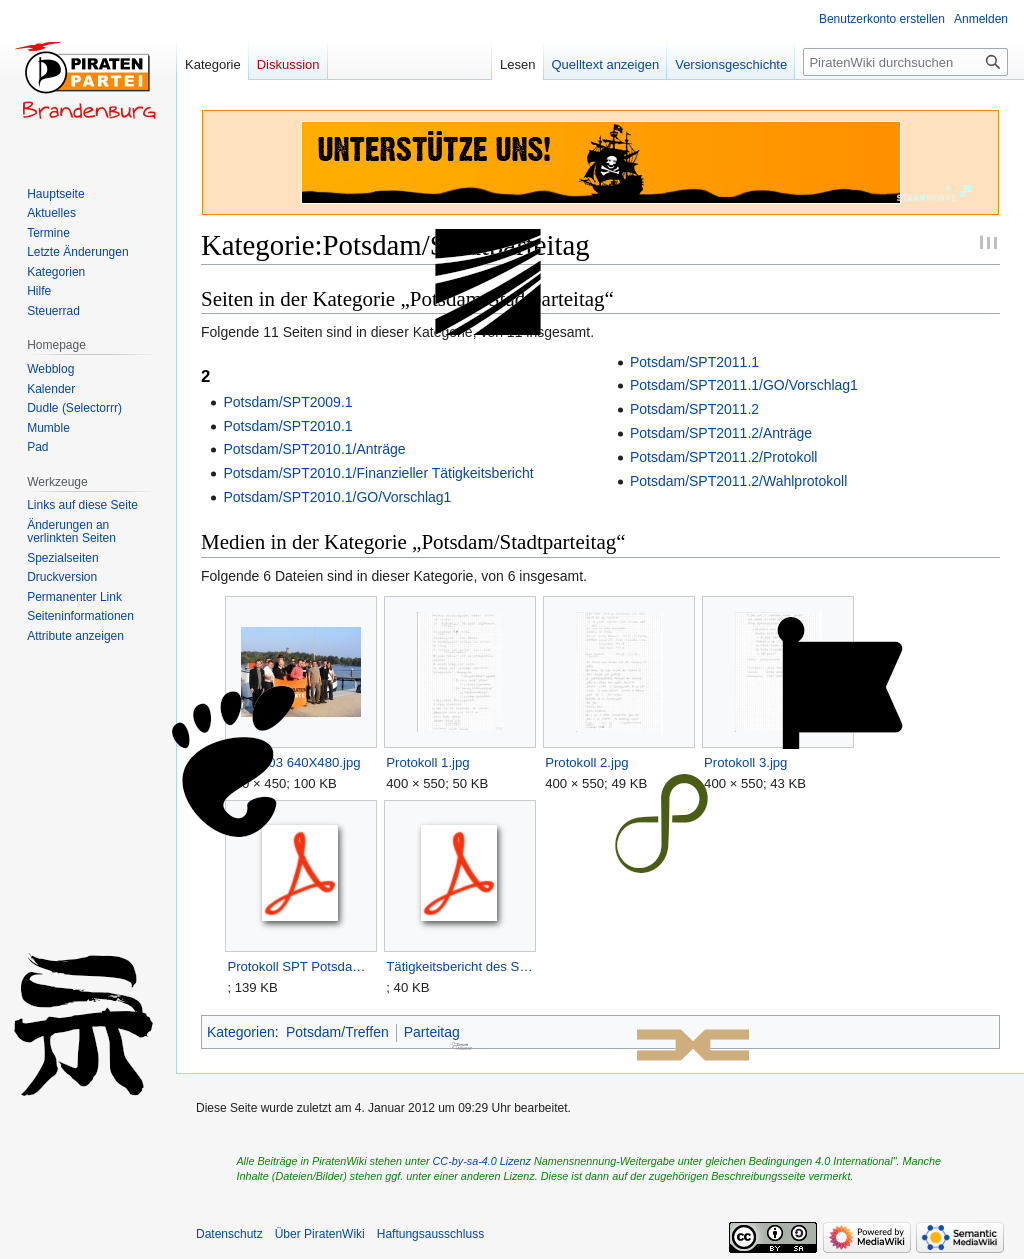  I want to click on GNOME desktop environment logo, so click(233, 761).